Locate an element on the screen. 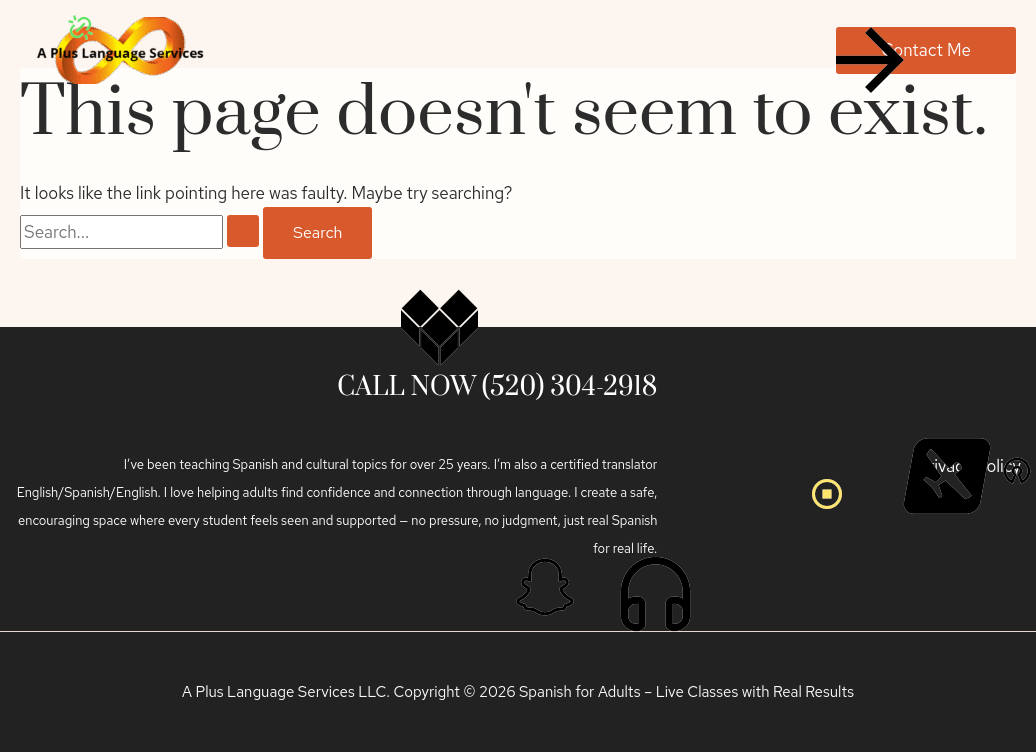 Image resolution: width=1036 pixels, height=752 pixels. navigate to the next item or screen is located at coordinates (870, 60).